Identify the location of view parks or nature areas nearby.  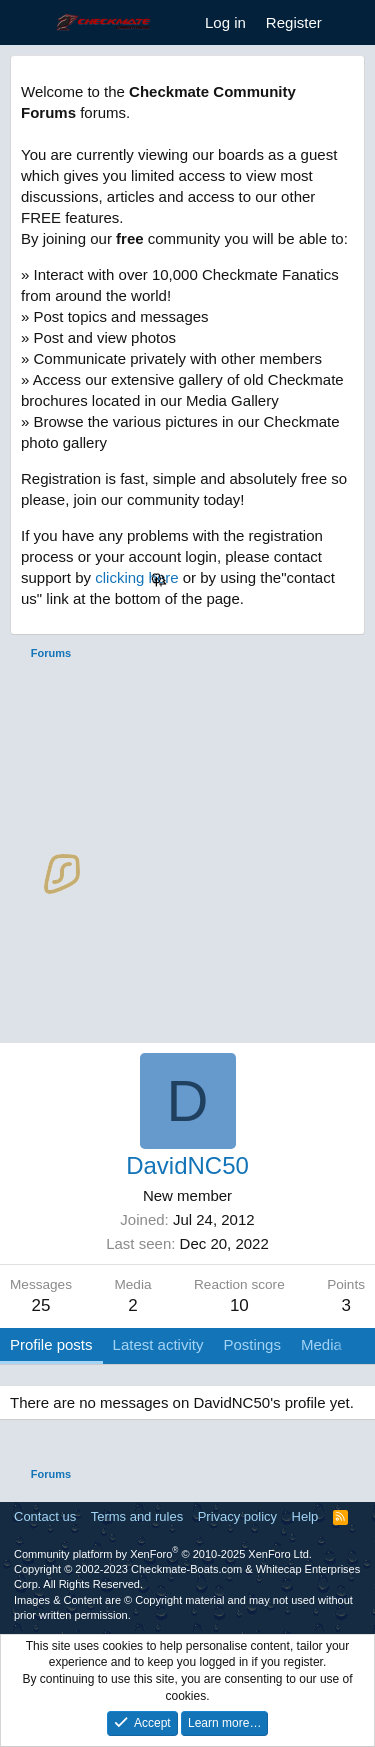
(159, 580).